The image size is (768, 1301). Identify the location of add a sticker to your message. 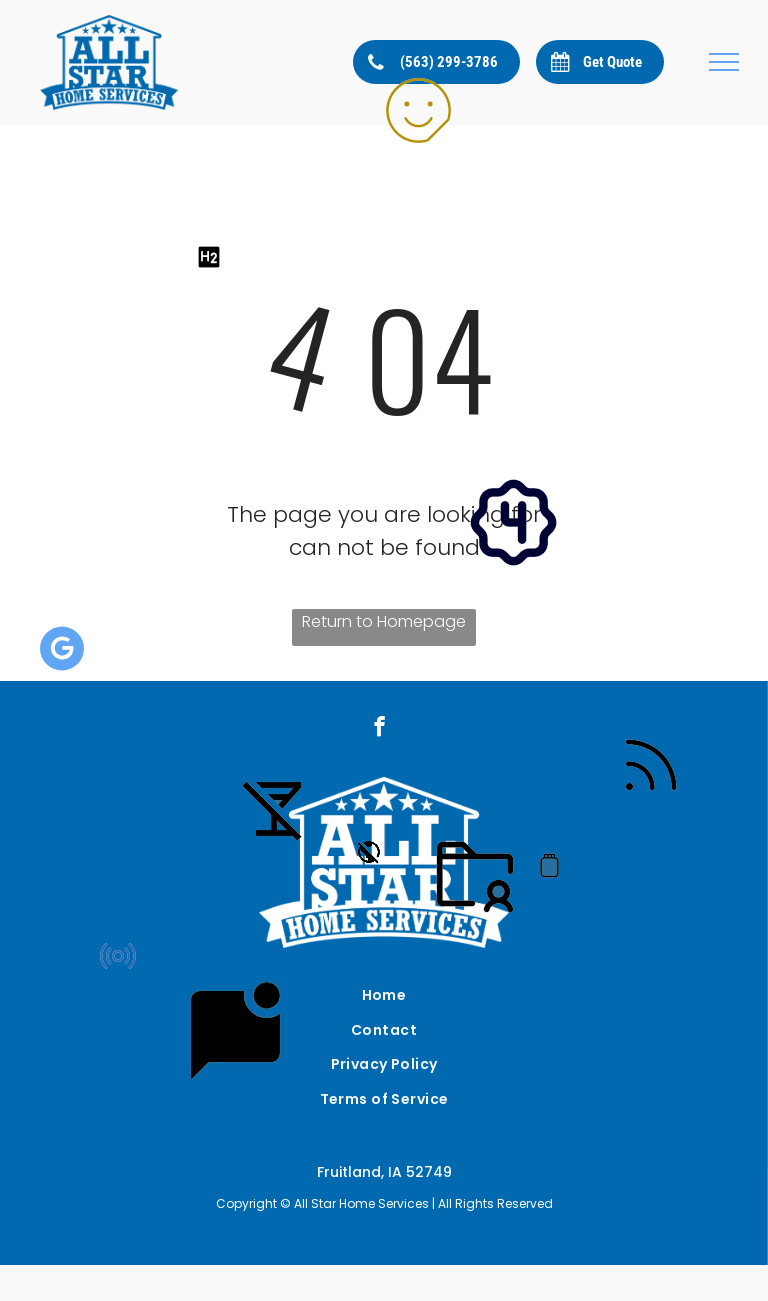
(418, 110).